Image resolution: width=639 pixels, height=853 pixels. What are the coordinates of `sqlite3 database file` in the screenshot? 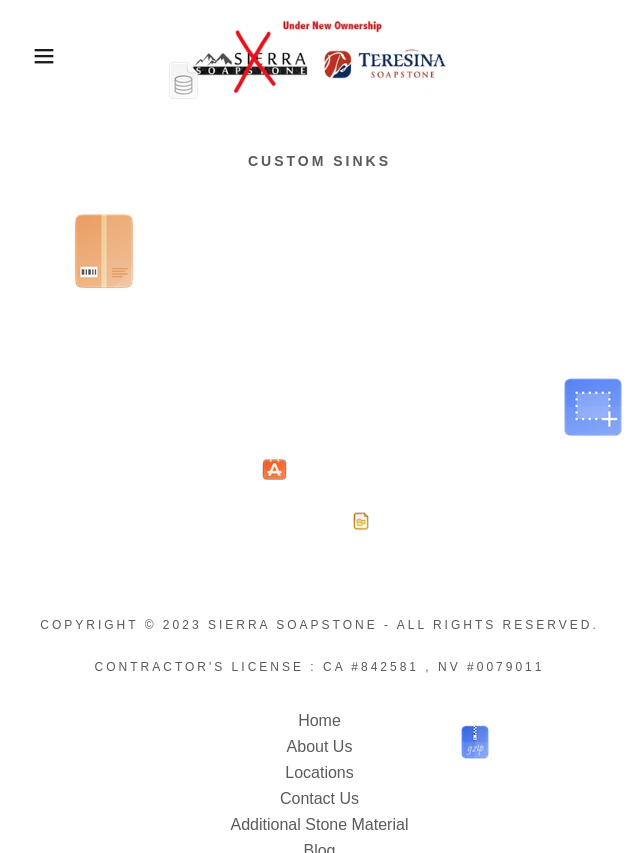 It's located at (183, 80).